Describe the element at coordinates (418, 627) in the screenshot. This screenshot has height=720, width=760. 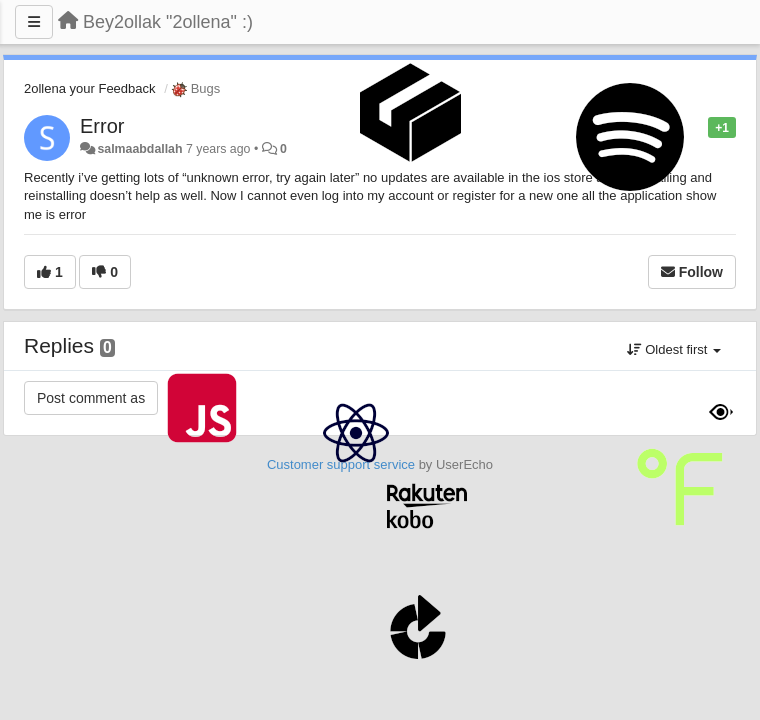
I see `Atlassian Bamboo continuous integration service` at that location.